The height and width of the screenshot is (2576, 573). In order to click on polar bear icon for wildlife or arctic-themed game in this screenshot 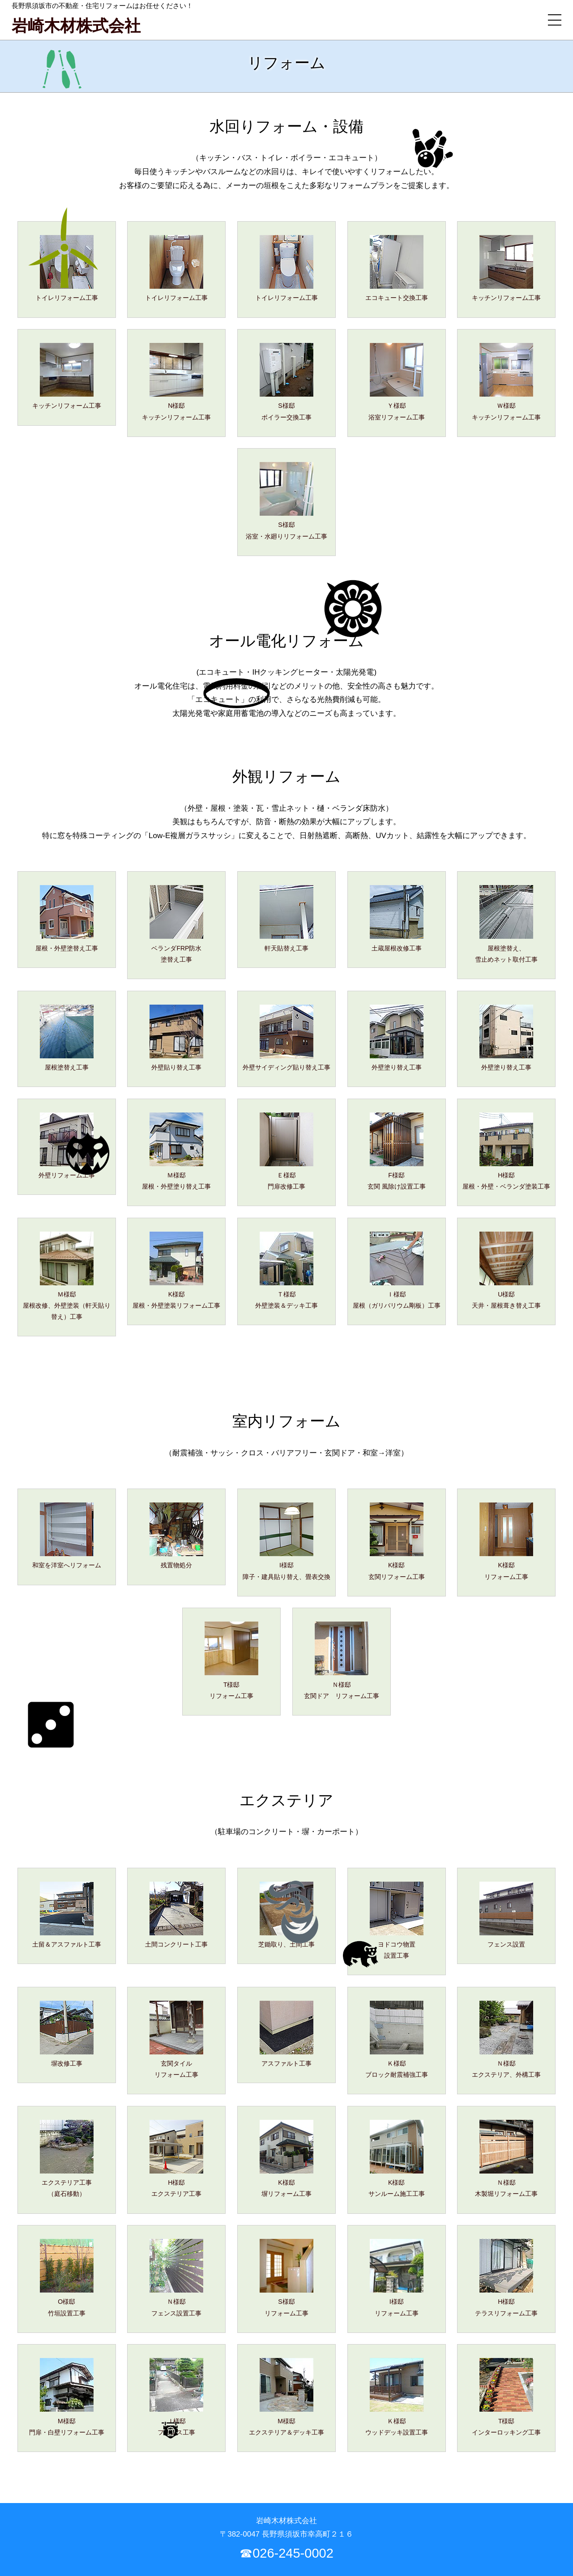, I will do `click(360, 1954)`.